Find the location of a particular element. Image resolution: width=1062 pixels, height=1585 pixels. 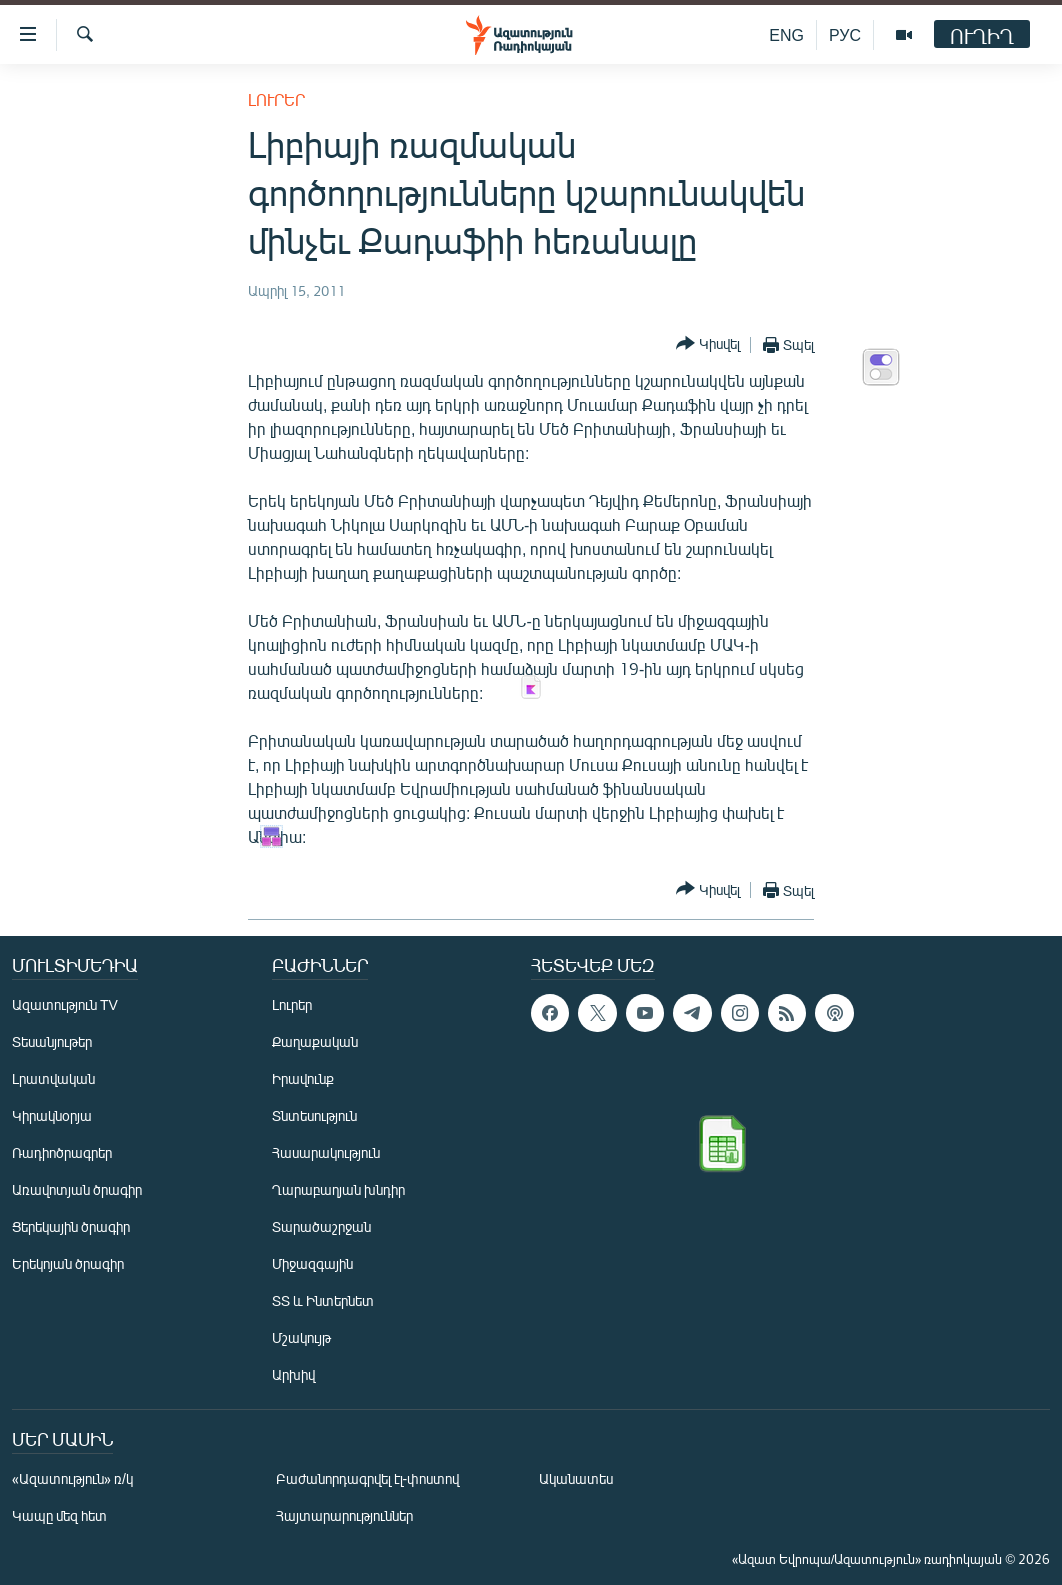

select all items in the current view is located at coordinates (271, 836).